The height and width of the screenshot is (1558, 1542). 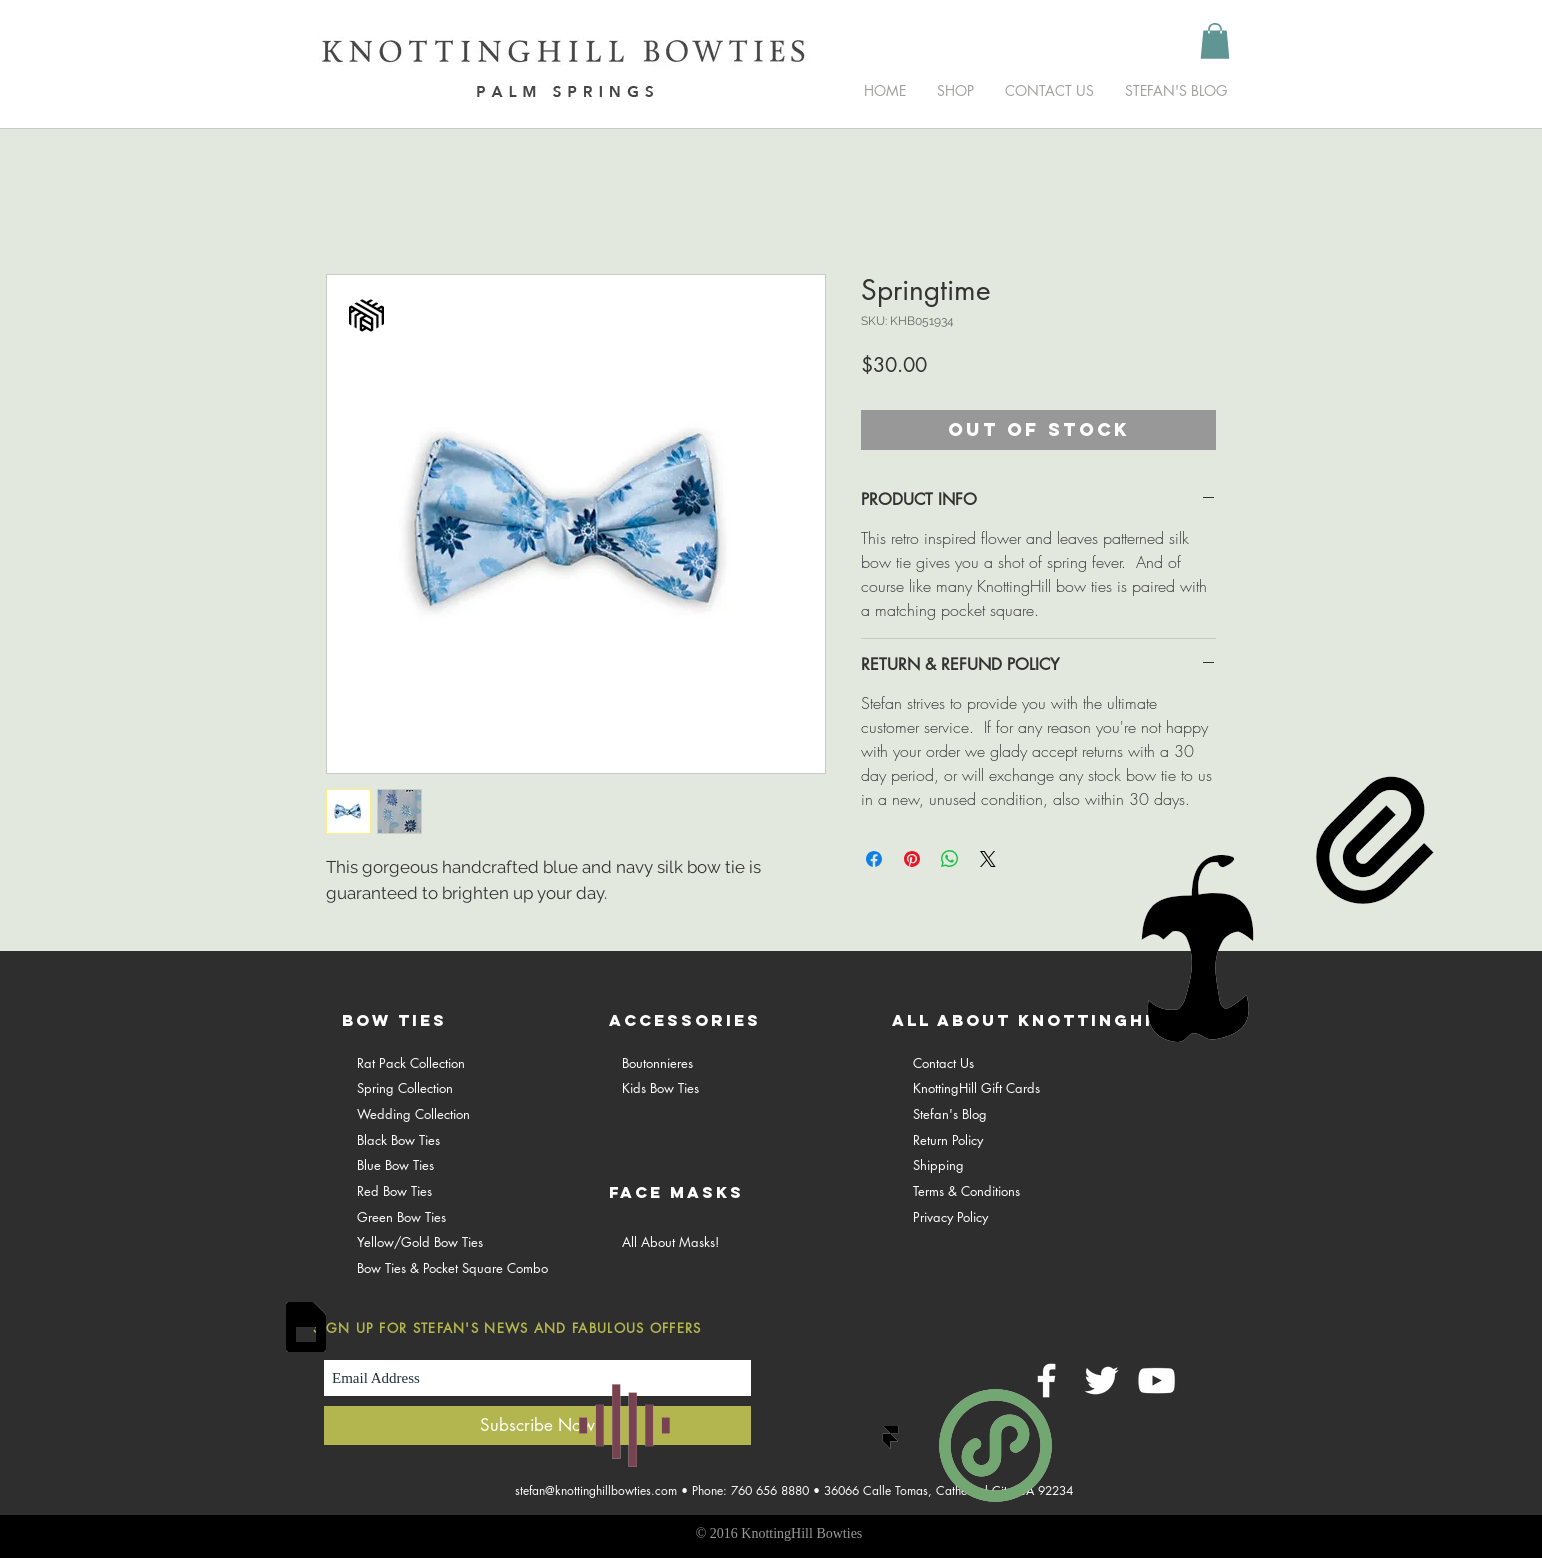 I want to click on linkerd service mesh platform logo, so click(x=366, y=315).